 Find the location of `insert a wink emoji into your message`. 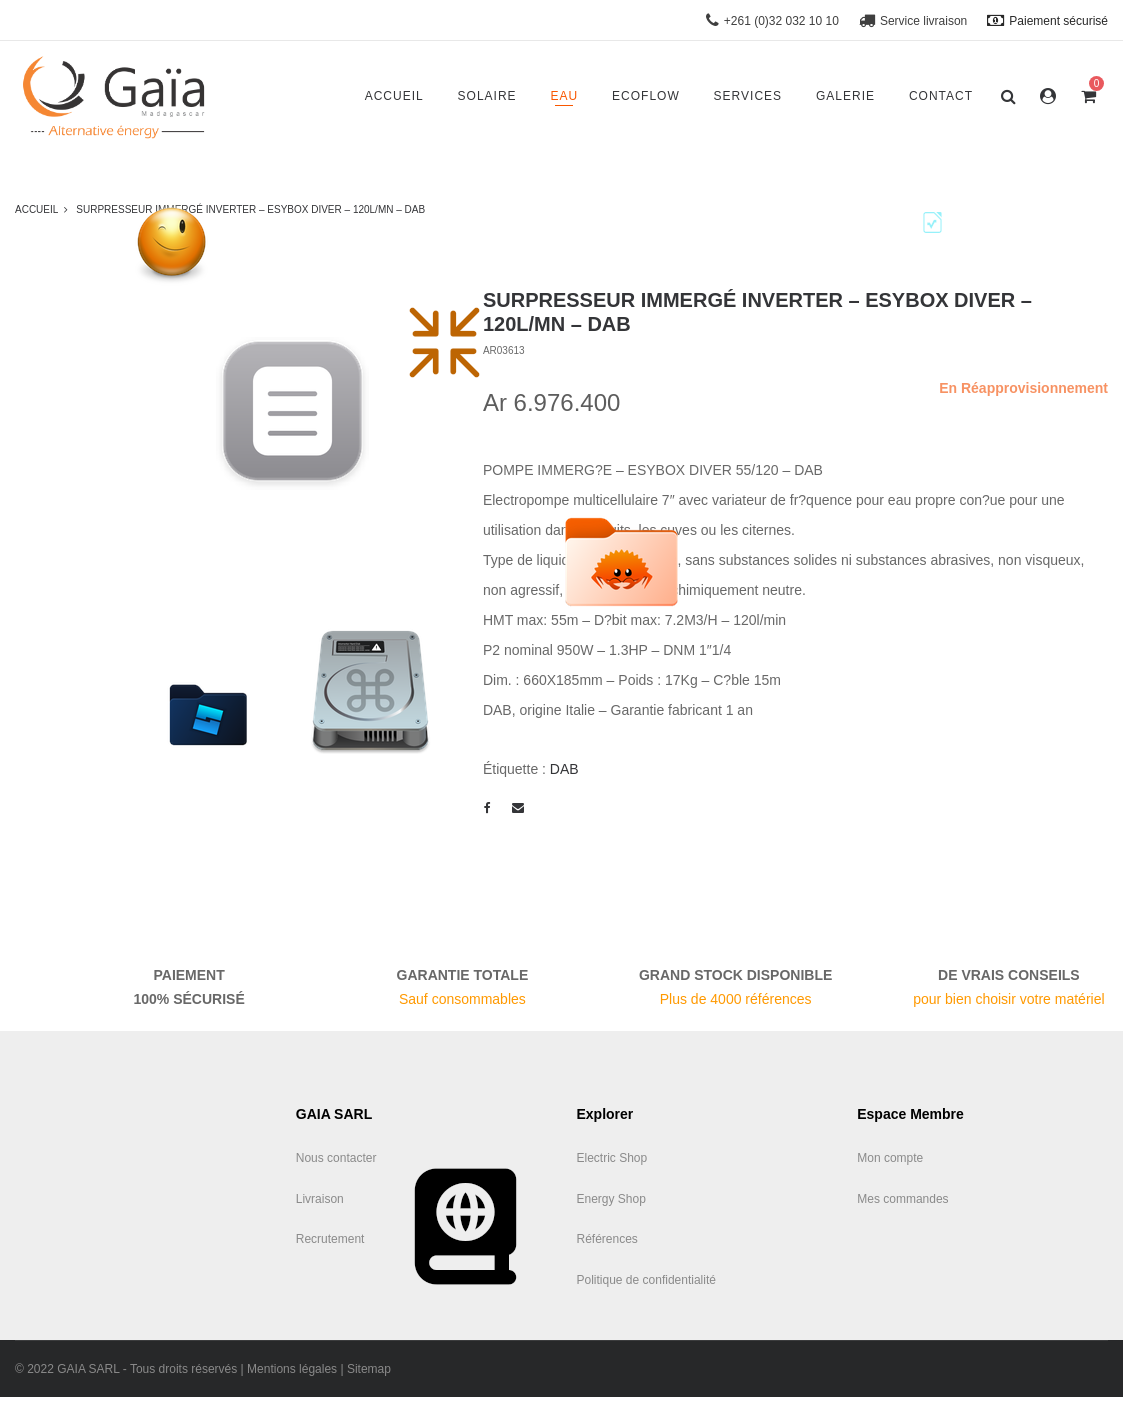

insert a wink emoji into your message is located at coordinates (172, 245).